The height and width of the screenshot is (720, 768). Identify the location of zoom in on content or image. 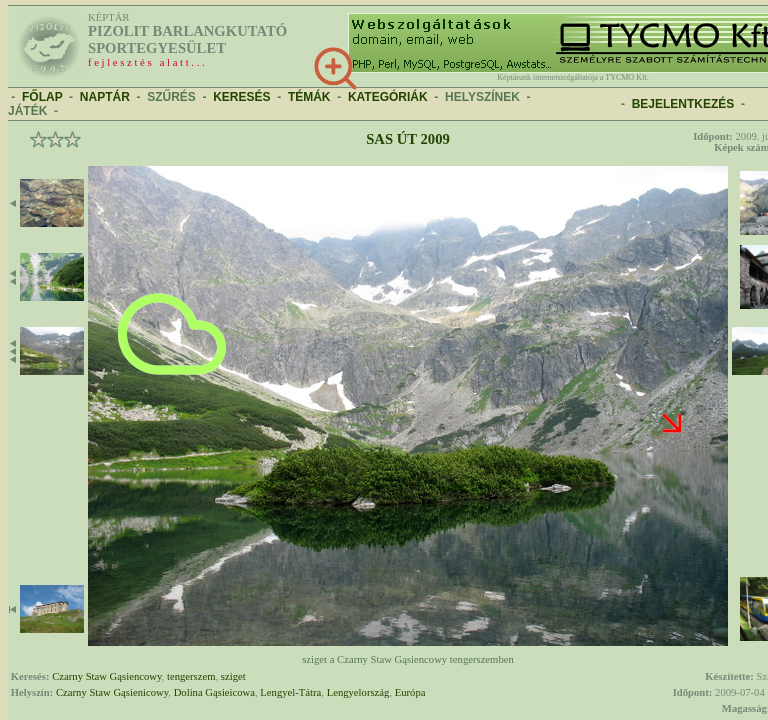
(335, 68).